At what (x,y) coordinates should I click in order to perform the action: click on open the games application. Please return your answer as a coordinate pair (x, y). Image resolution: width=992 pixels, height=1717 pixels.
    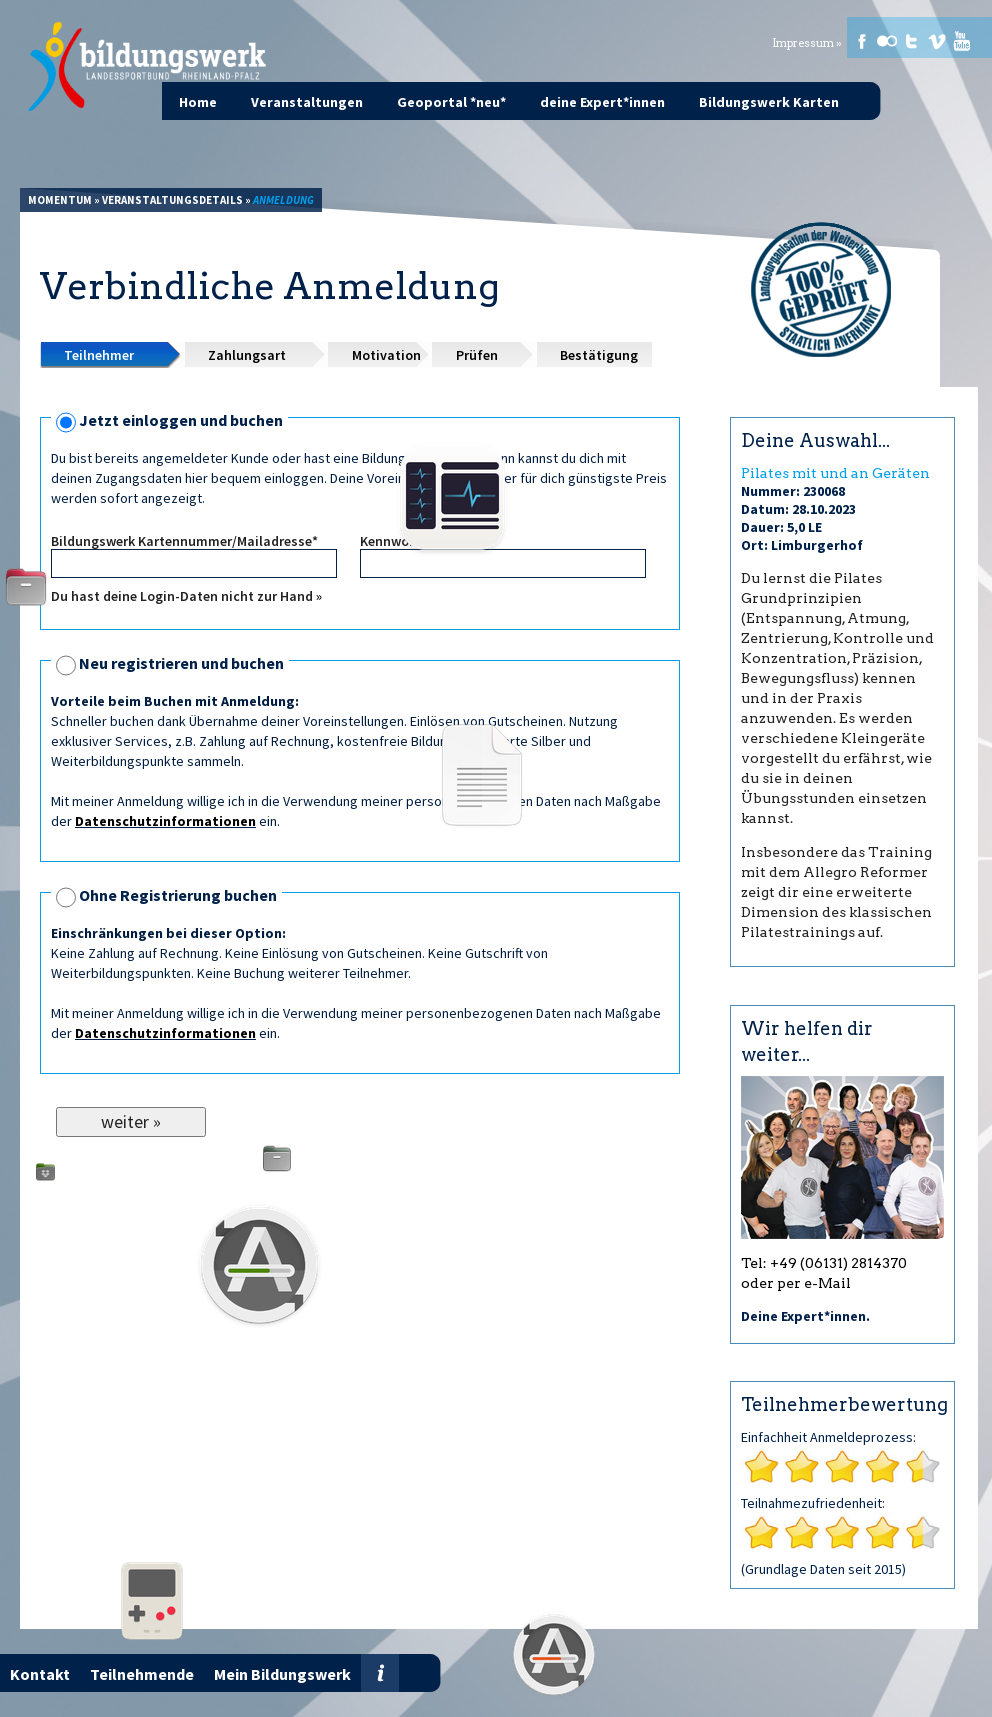
    Looking at the image, I should click on (152, 1601).